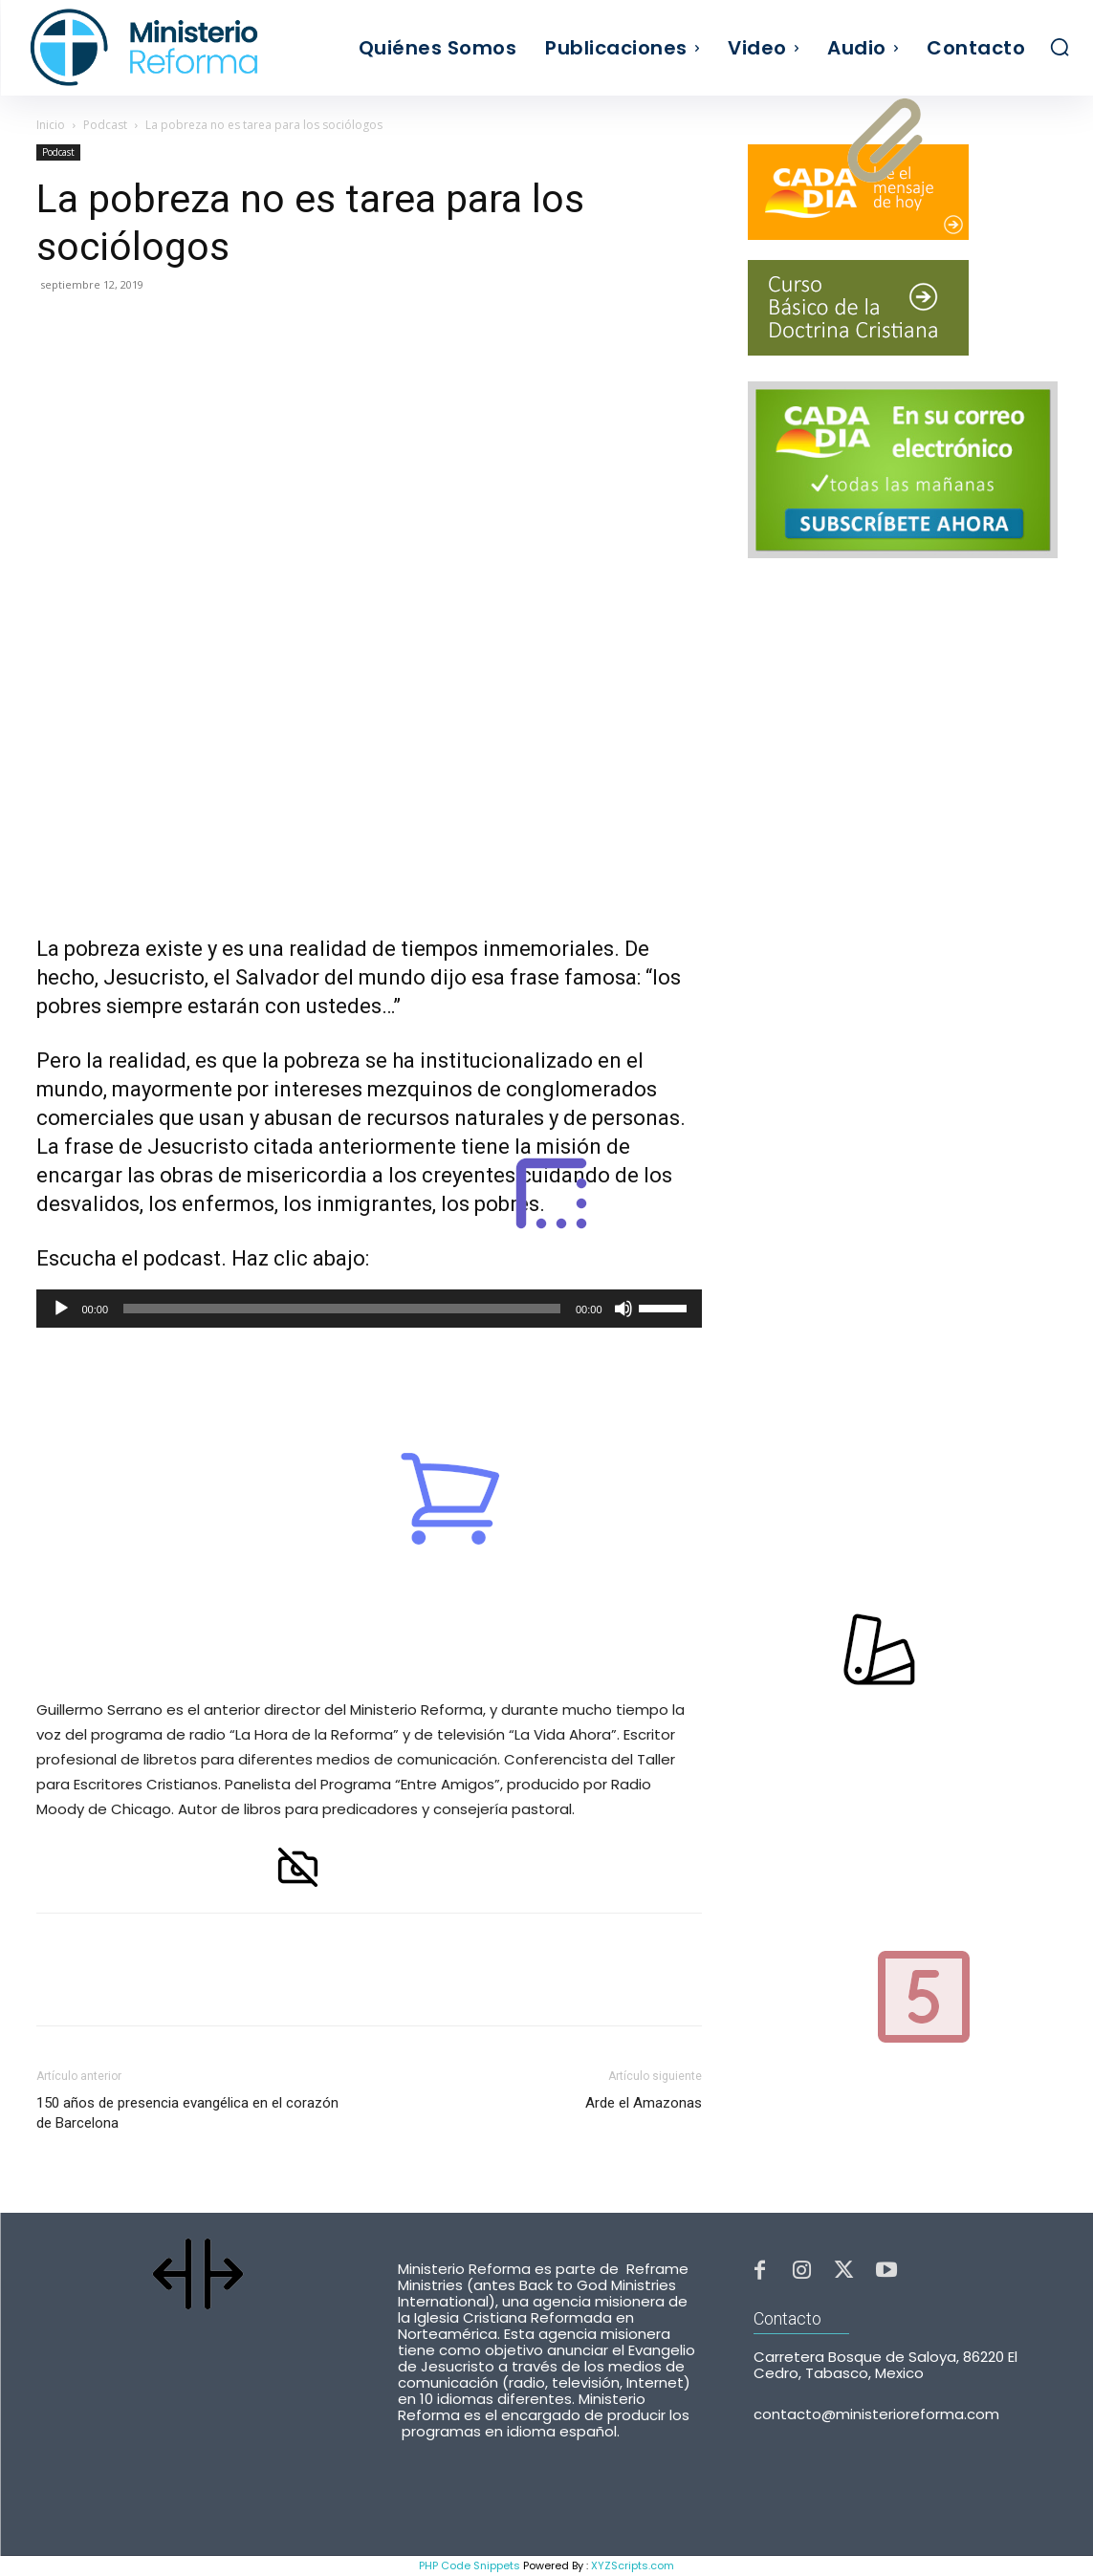  What do you see at coordinates (887, 140) in the screenshot?
I see `attach a file to your message` at bounding box center [887, 140].